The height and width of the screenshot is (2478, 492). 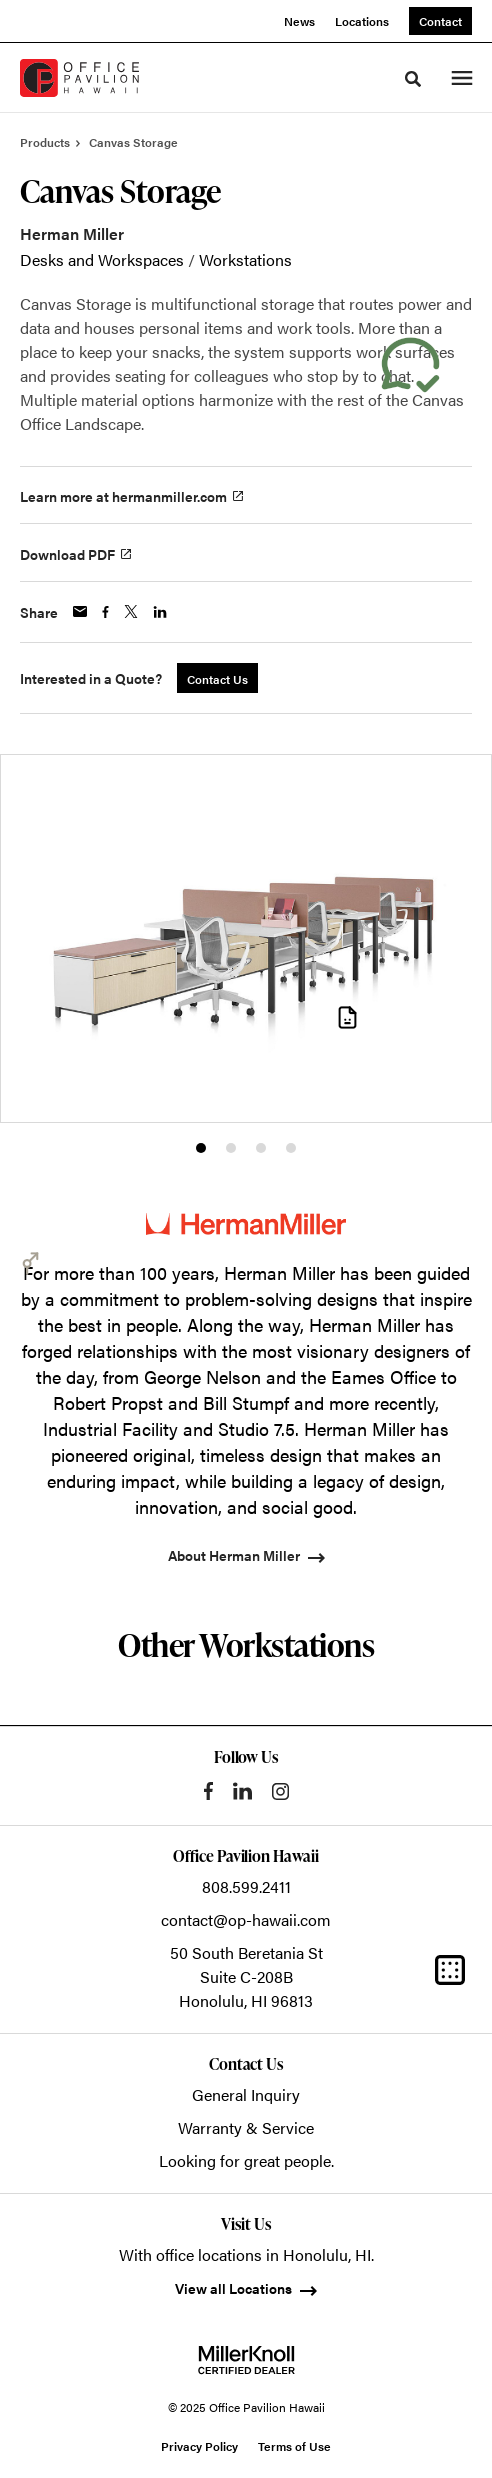 I want to click on document with neutral status or feedback, so click(x=347, y=1017).